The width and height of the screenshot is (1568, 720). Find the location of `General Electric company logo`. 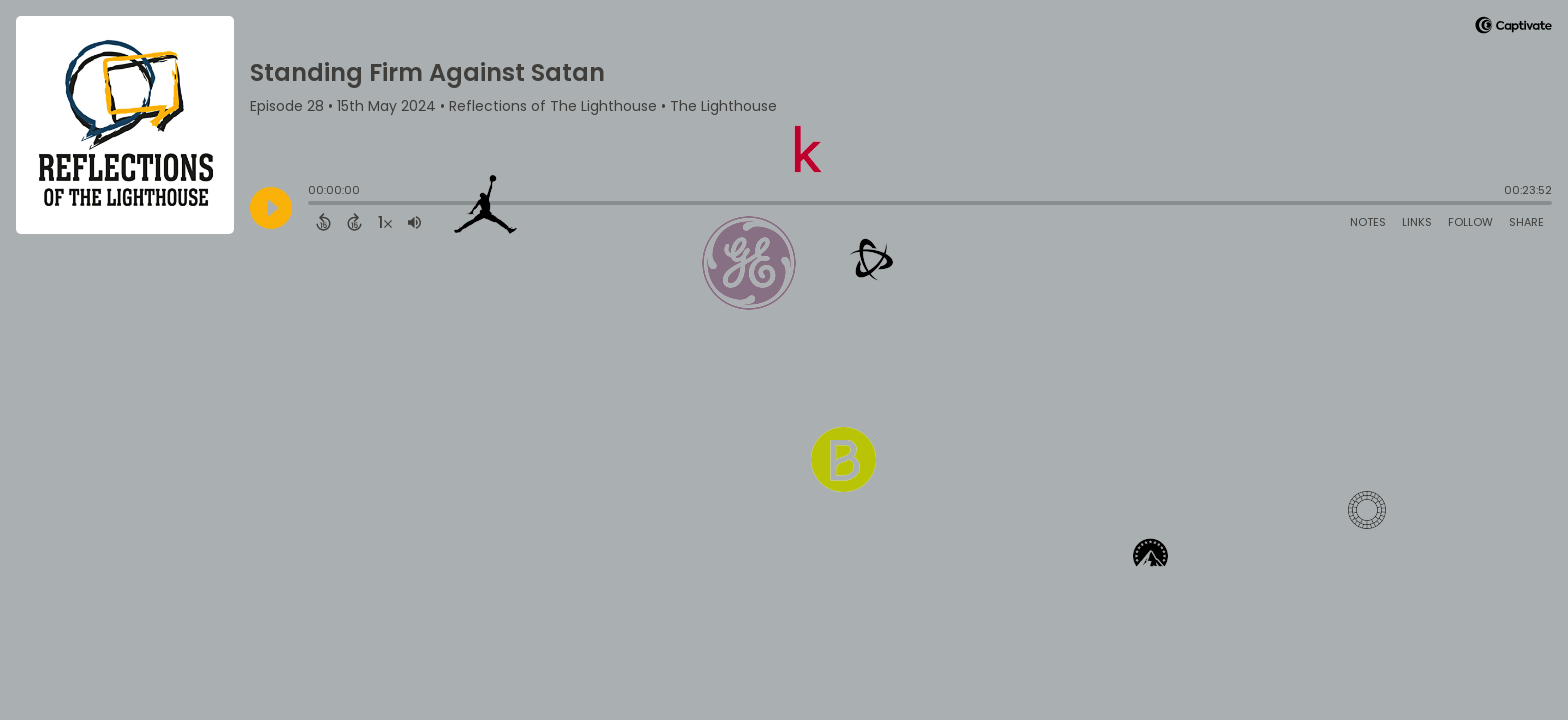

General Electric company logo is located at coordinates (749, 263).